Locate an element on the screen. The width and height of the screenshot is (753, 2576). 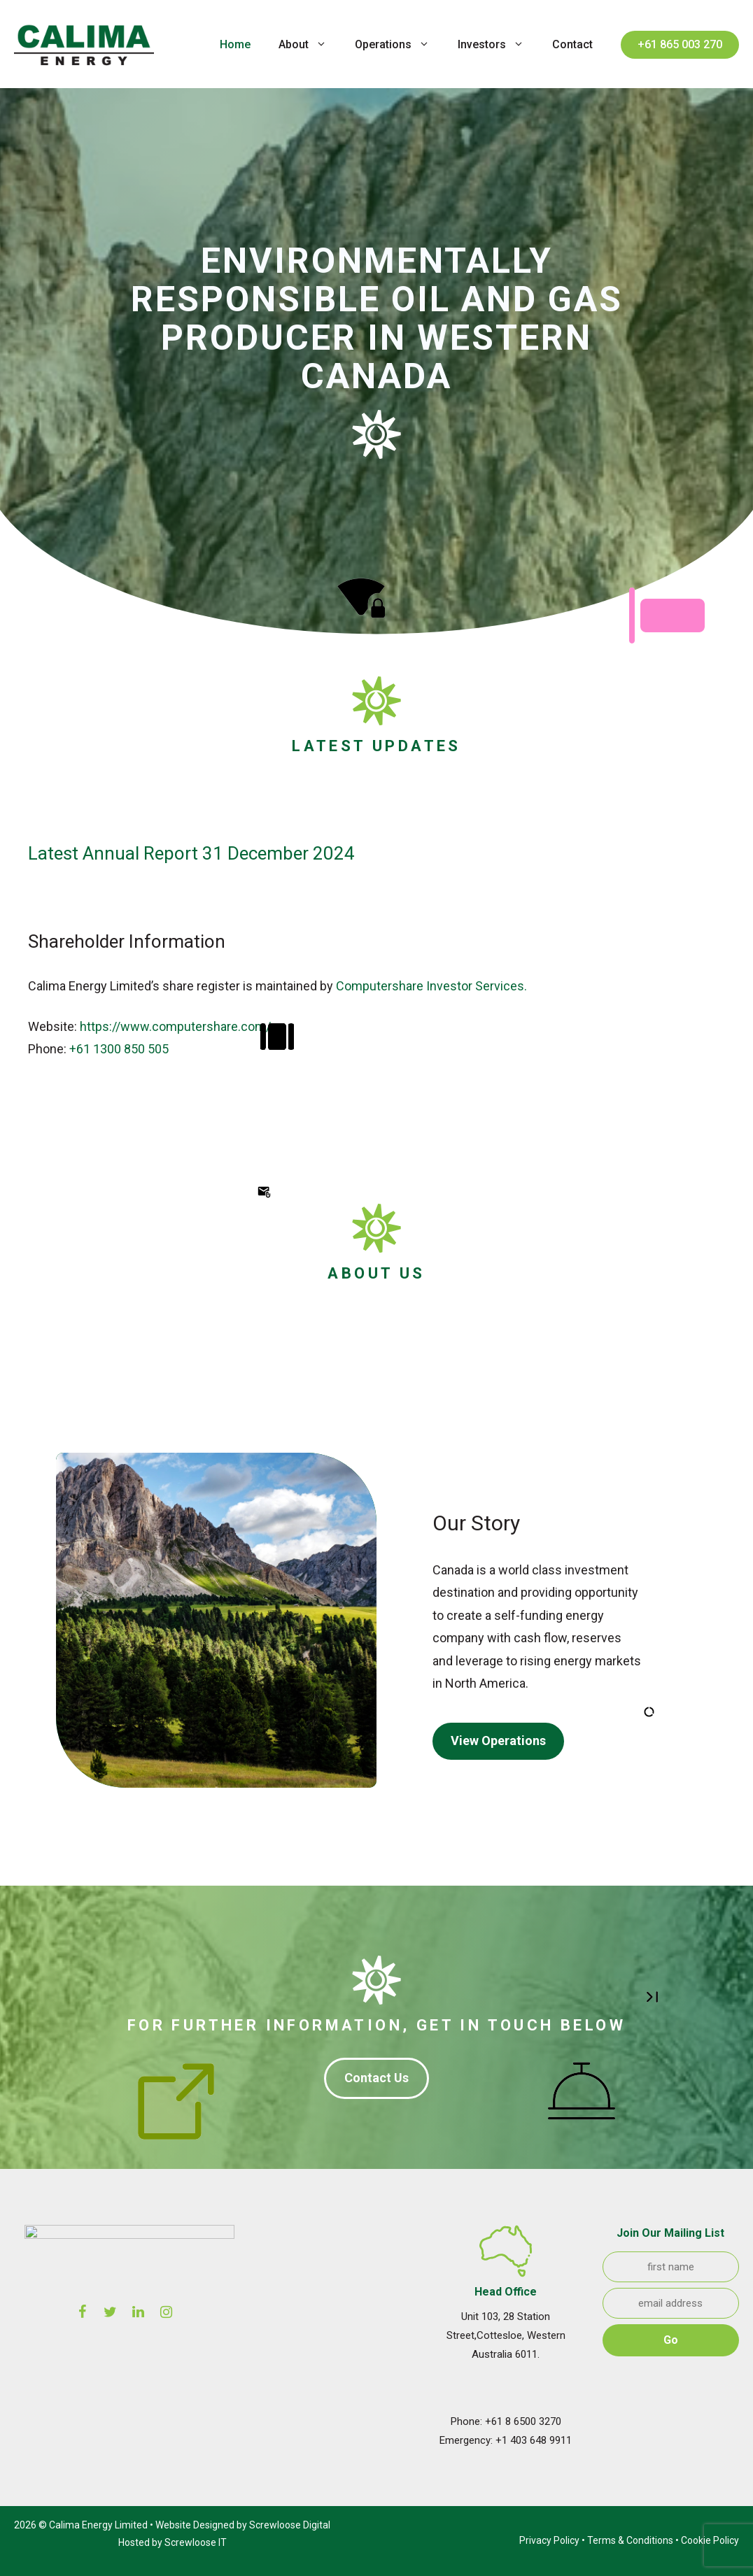
request service or assistance is located at coordinates (582, 2093).